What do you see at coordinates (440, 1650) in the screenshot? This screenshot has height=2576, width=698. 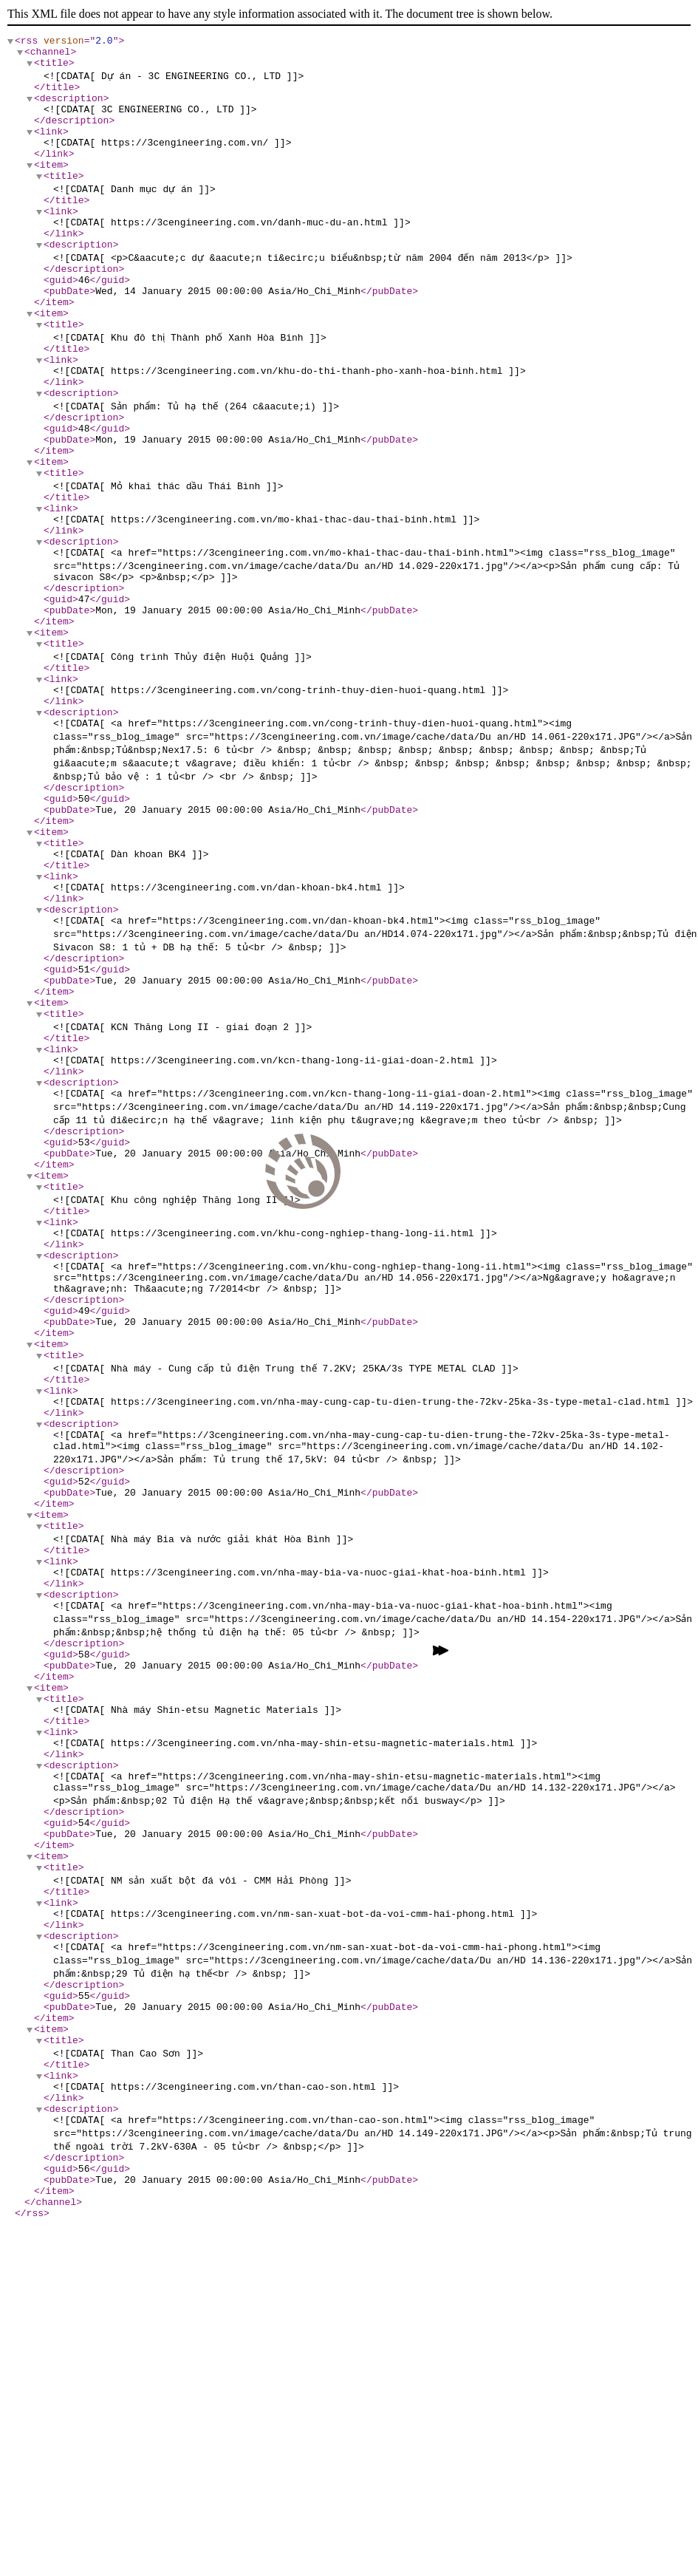 I see `skip forward or fast-forward media playback` at bounding box center [440, 1650].